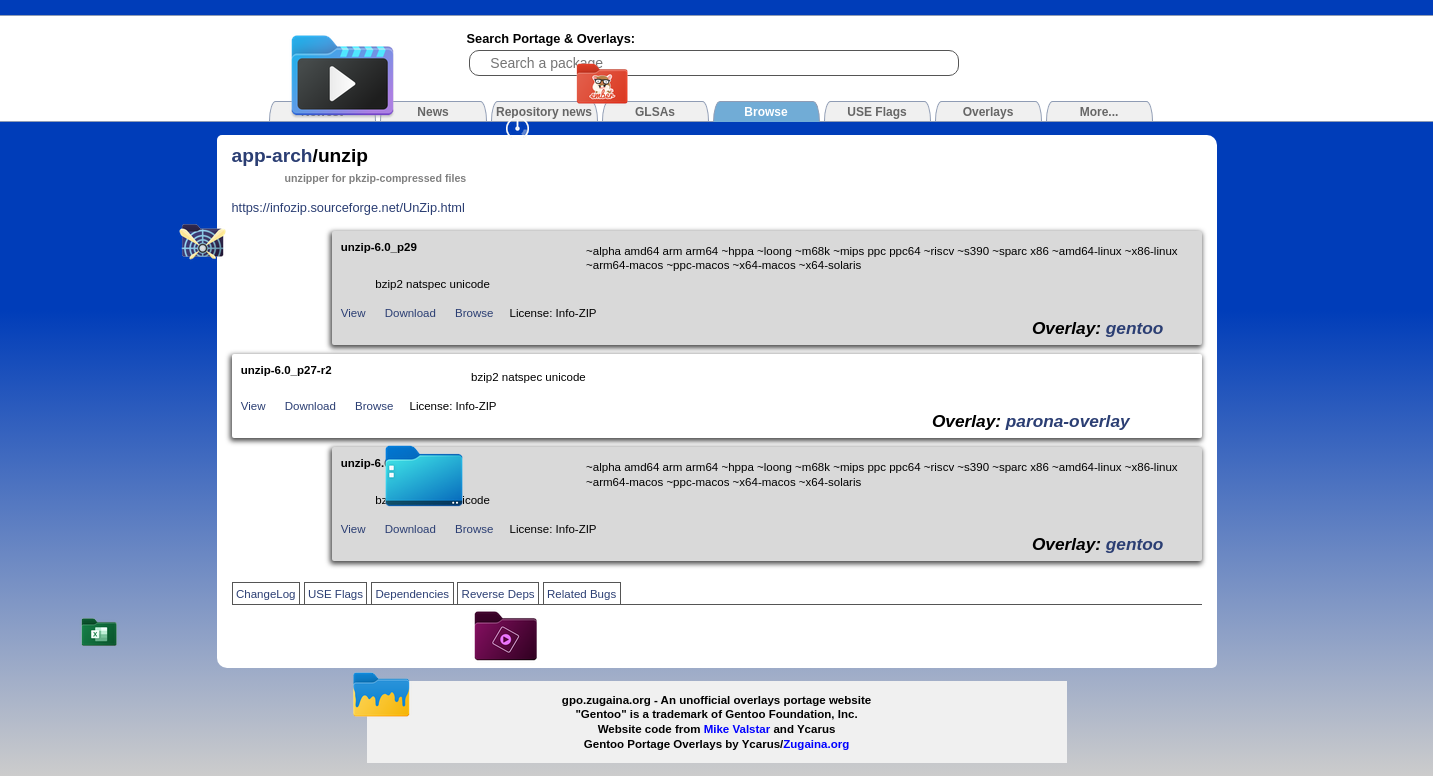 This screenshot has width=1433, height=776. I want to click on open folder to view contents, so click(381, 696).